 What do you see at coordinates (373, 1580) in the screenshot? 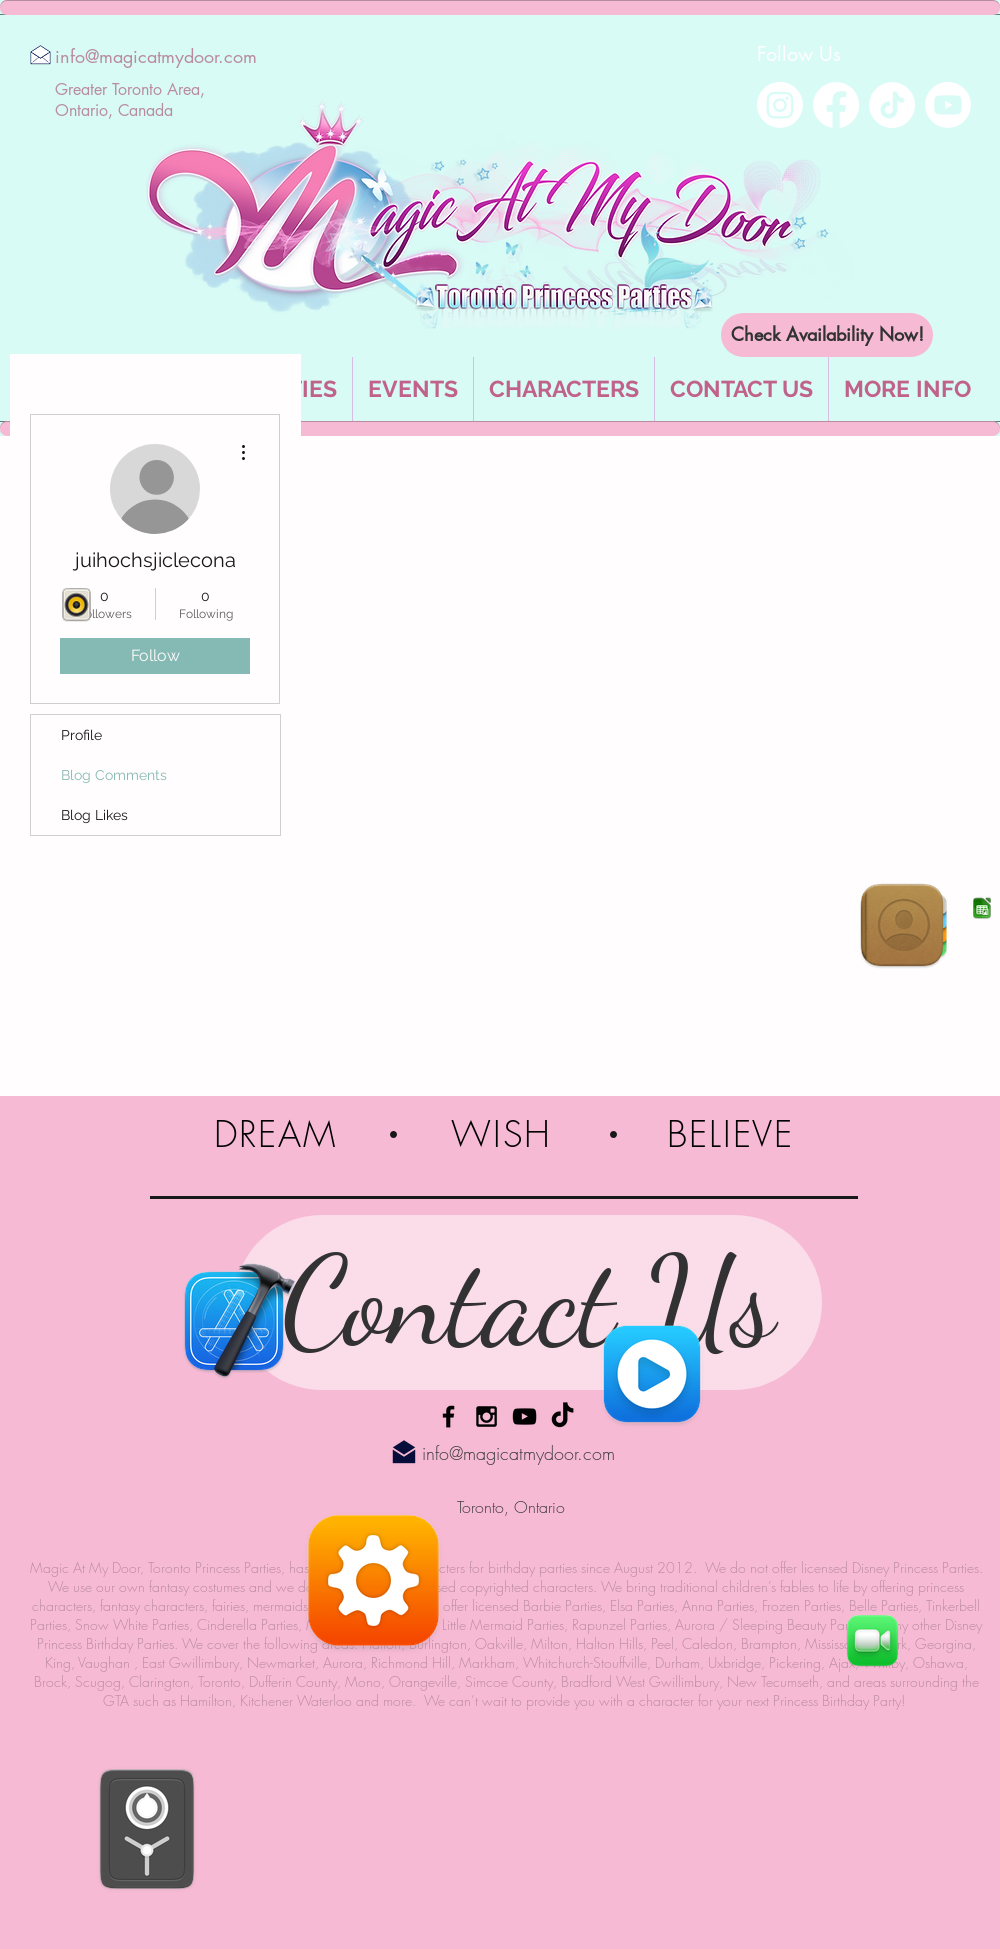
I see `open aptana studio IDE` at bounding box center [373, 1580].